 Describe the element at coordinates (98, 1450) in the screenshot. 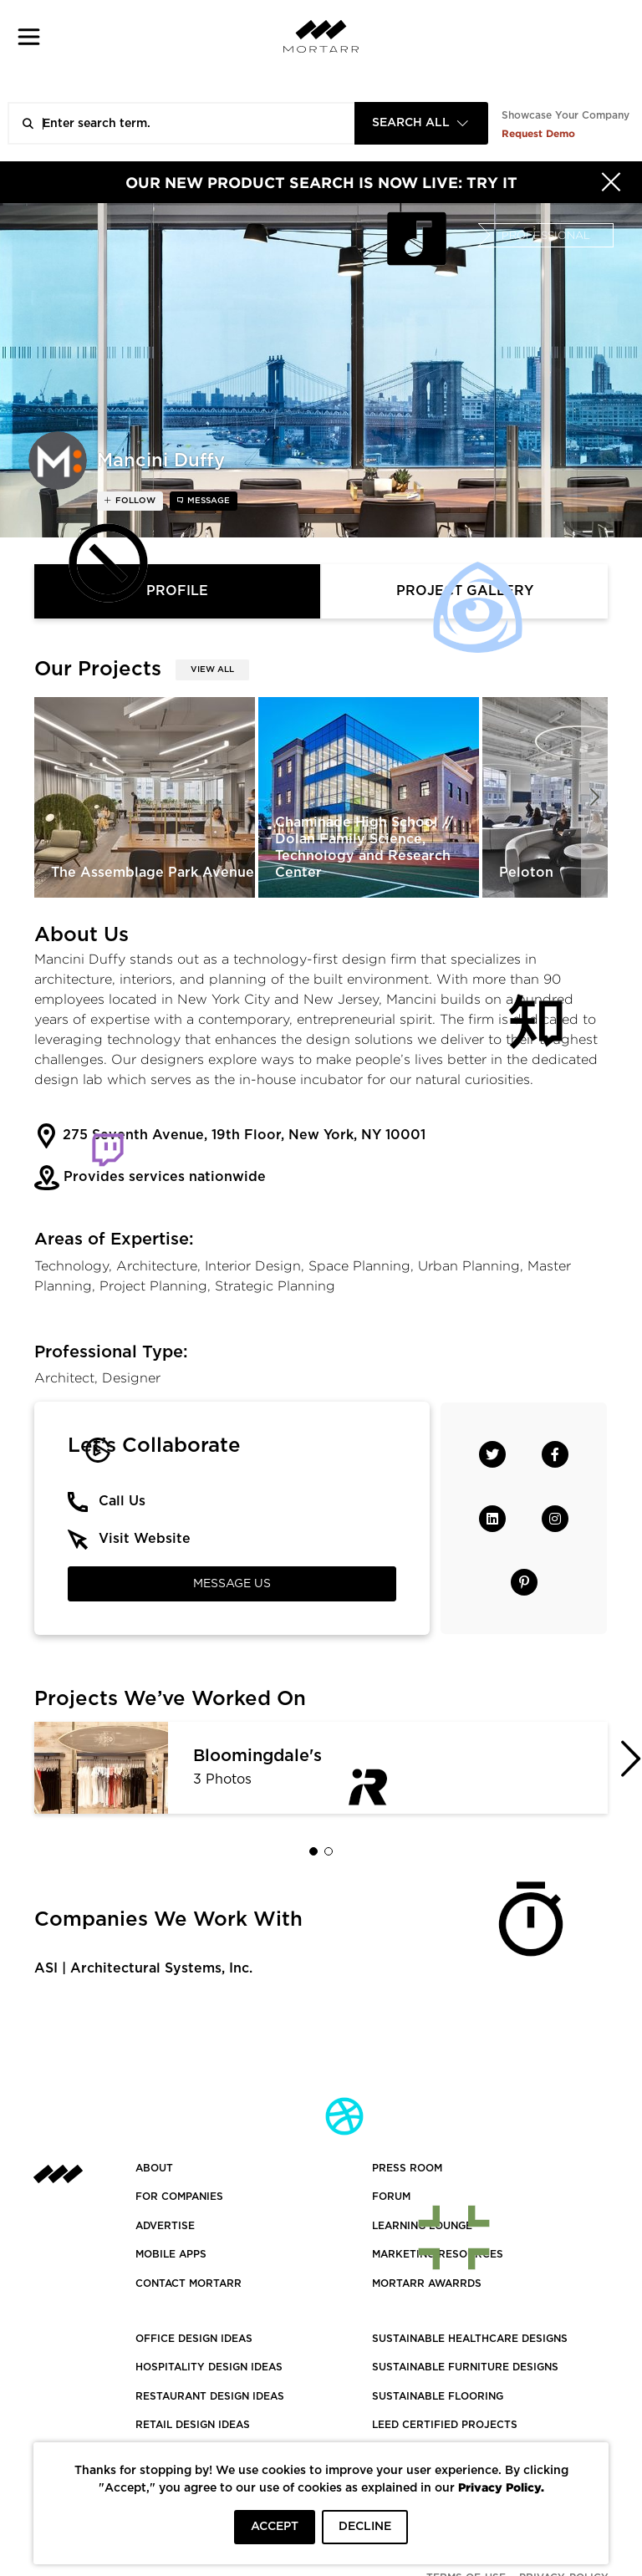

I see `elgato brand logo` at that location.